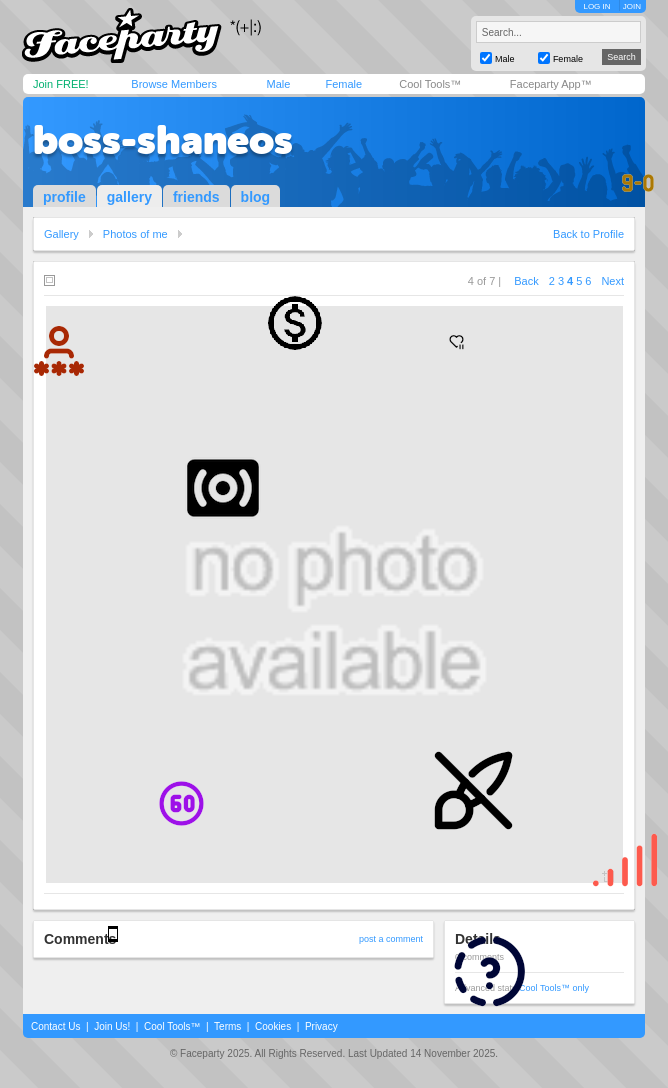 The image size is (668, 1088). I want to click on indicates cellular or network signal strength, so click(625, 860).